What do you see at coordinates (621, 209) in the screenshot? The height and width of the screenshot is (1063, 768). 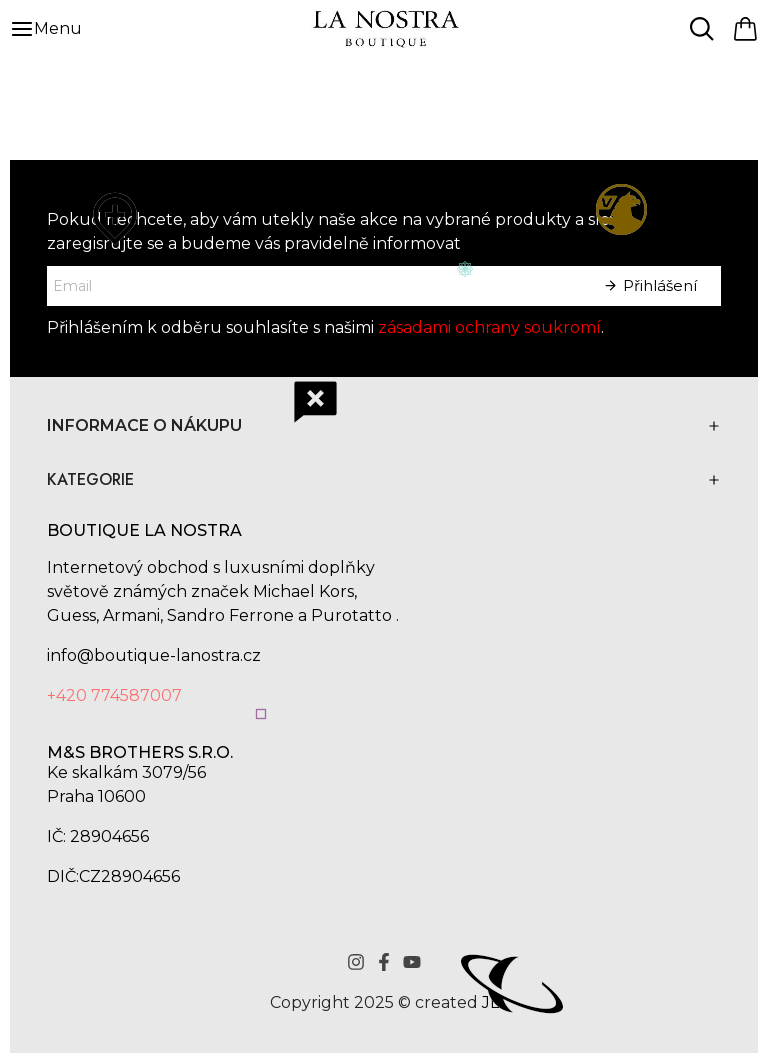 I see `vauxhall motors brand logo` at bounding box center [621, 209].